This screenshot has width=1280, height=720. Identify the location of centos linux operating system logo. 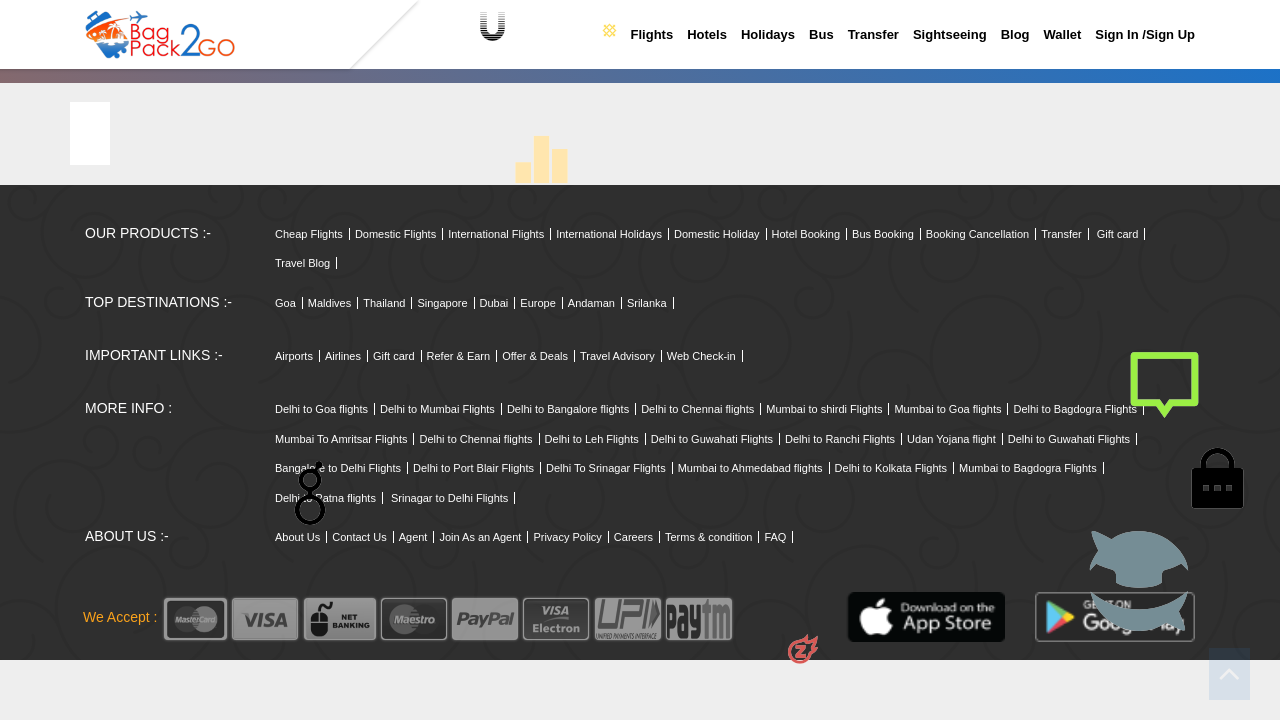
(609, 30).